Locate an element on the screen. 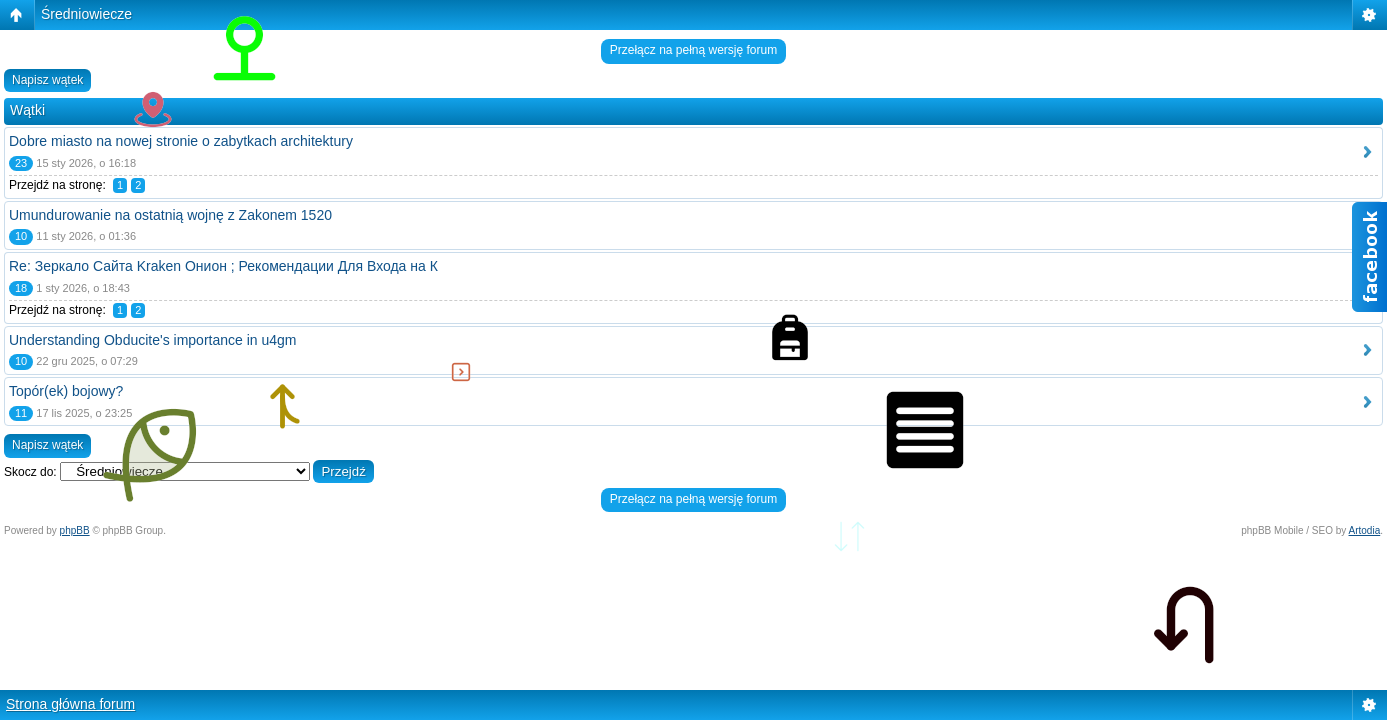 The image size is (1387, 720). sort items in ascending or descending order is located at coordinates (849, 536).